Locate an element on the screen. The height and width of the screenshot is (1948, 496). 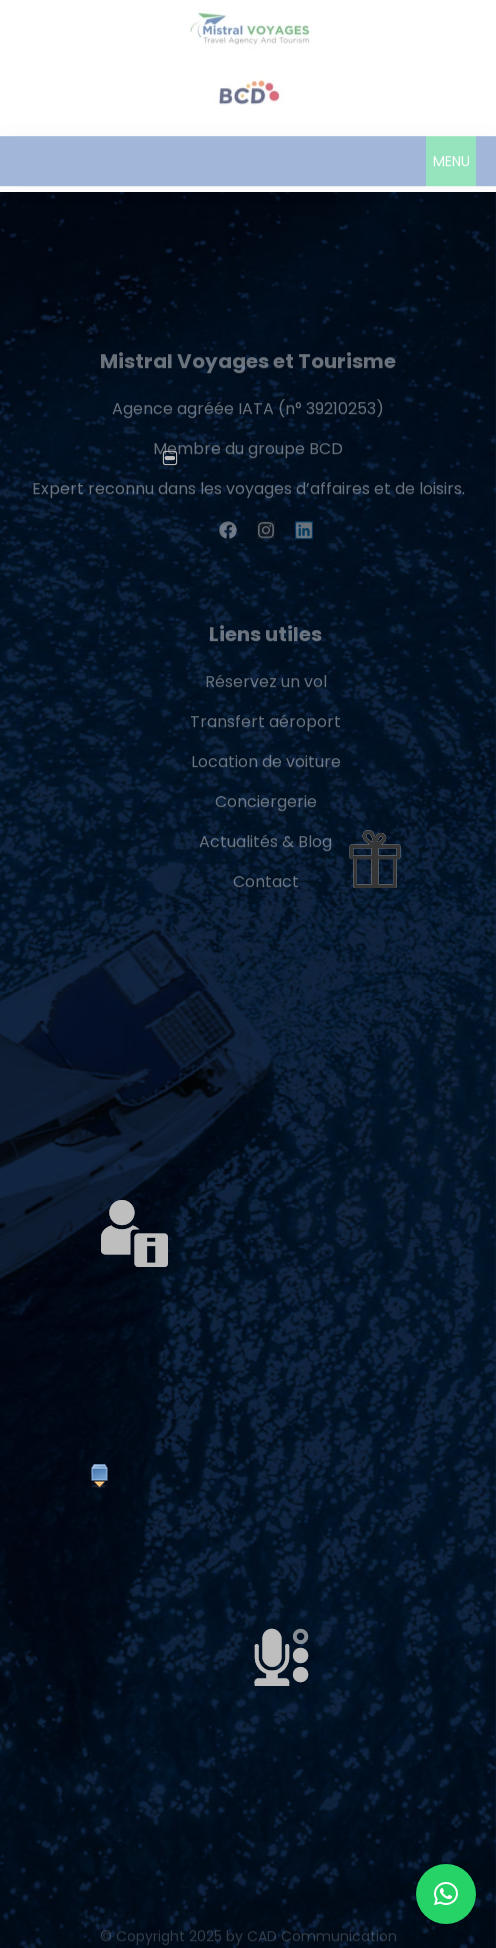
insert an object or embed content is located at coordinates (99, 1476).